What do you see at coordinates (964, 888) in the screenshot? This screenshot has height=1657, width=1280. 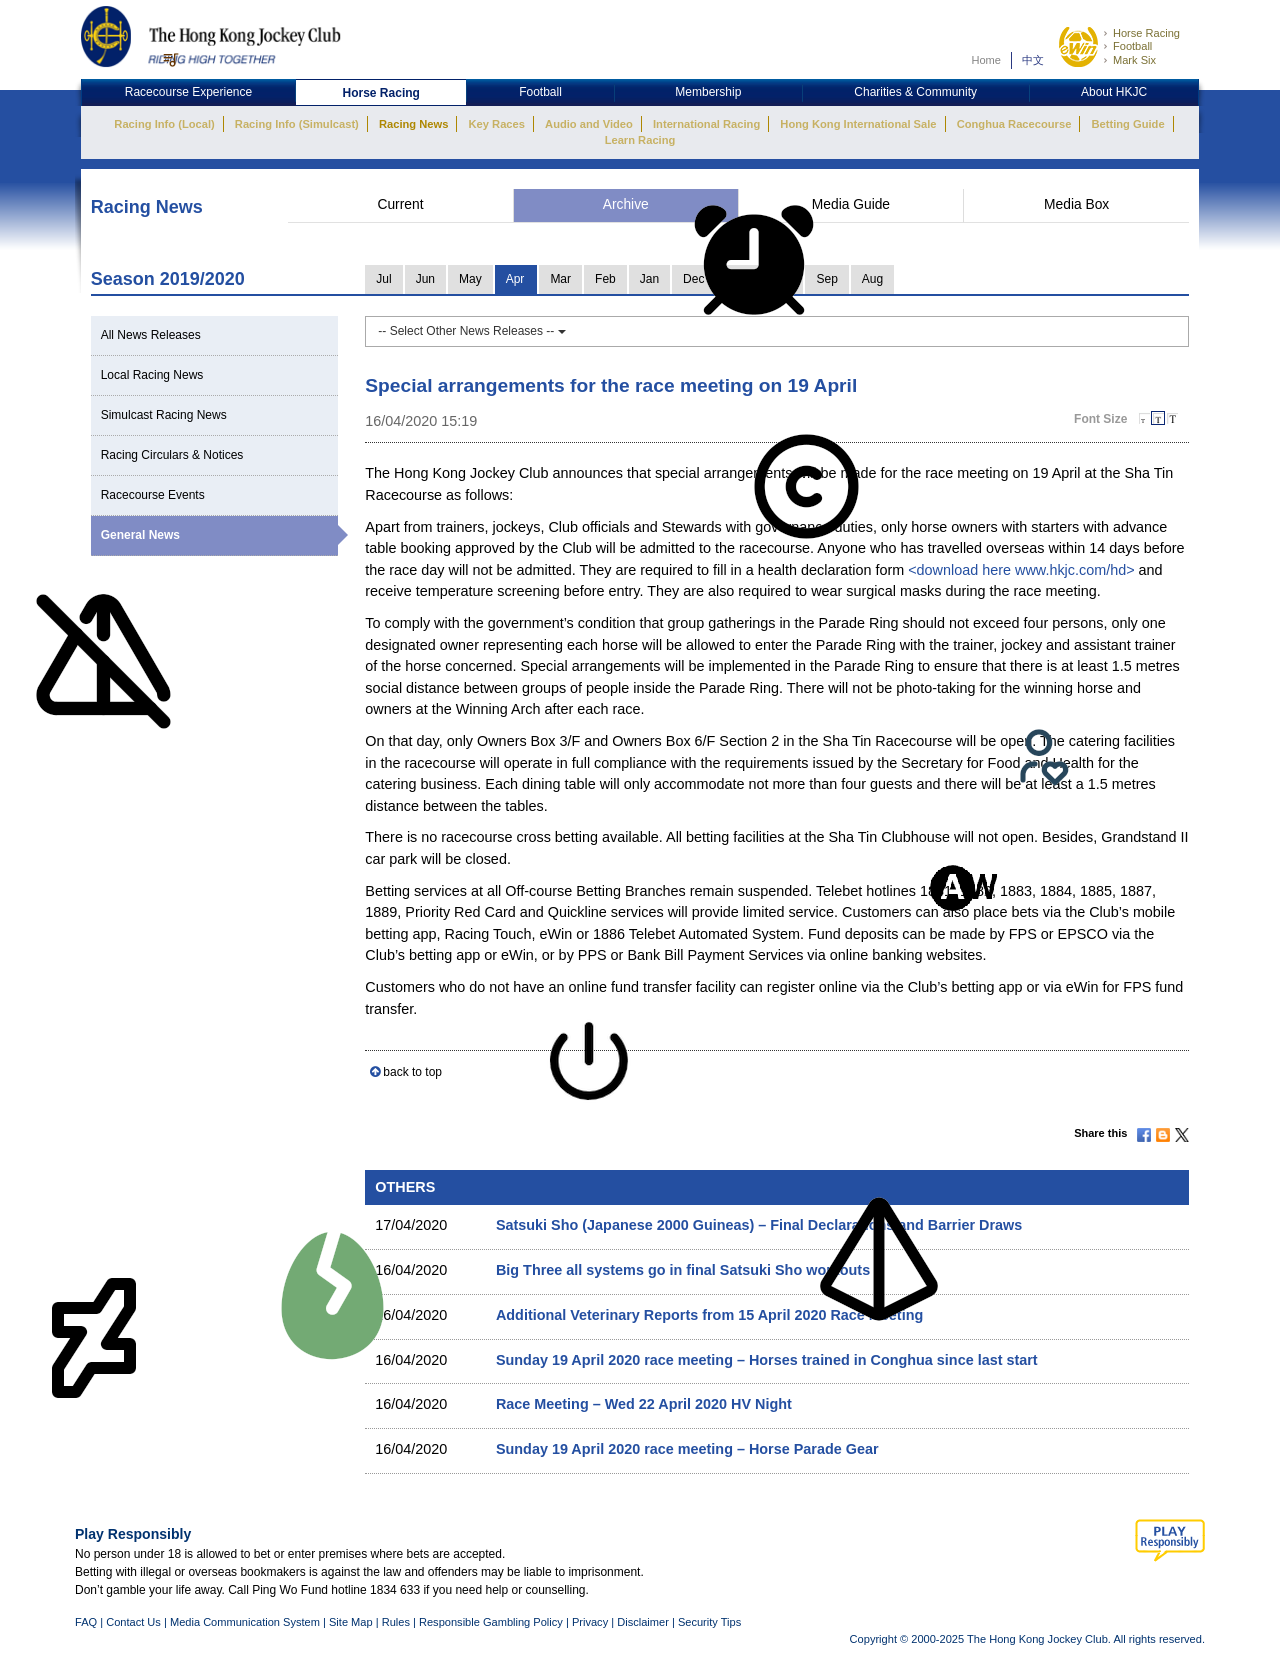 I see `enable auto white balance` at bounding box center [964, 888].